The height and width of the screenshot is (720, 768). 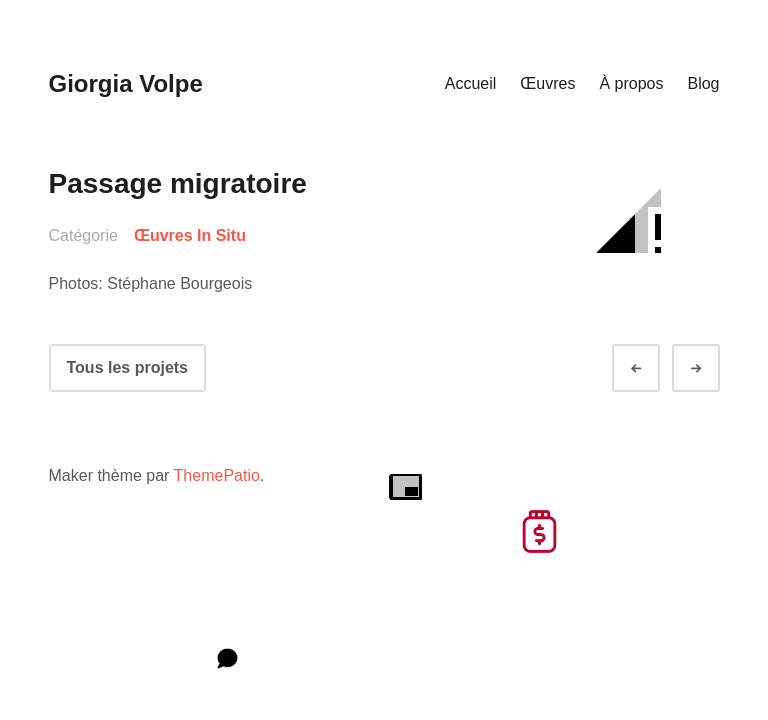 I want to click on open comments section, so click(x=227, y=658).